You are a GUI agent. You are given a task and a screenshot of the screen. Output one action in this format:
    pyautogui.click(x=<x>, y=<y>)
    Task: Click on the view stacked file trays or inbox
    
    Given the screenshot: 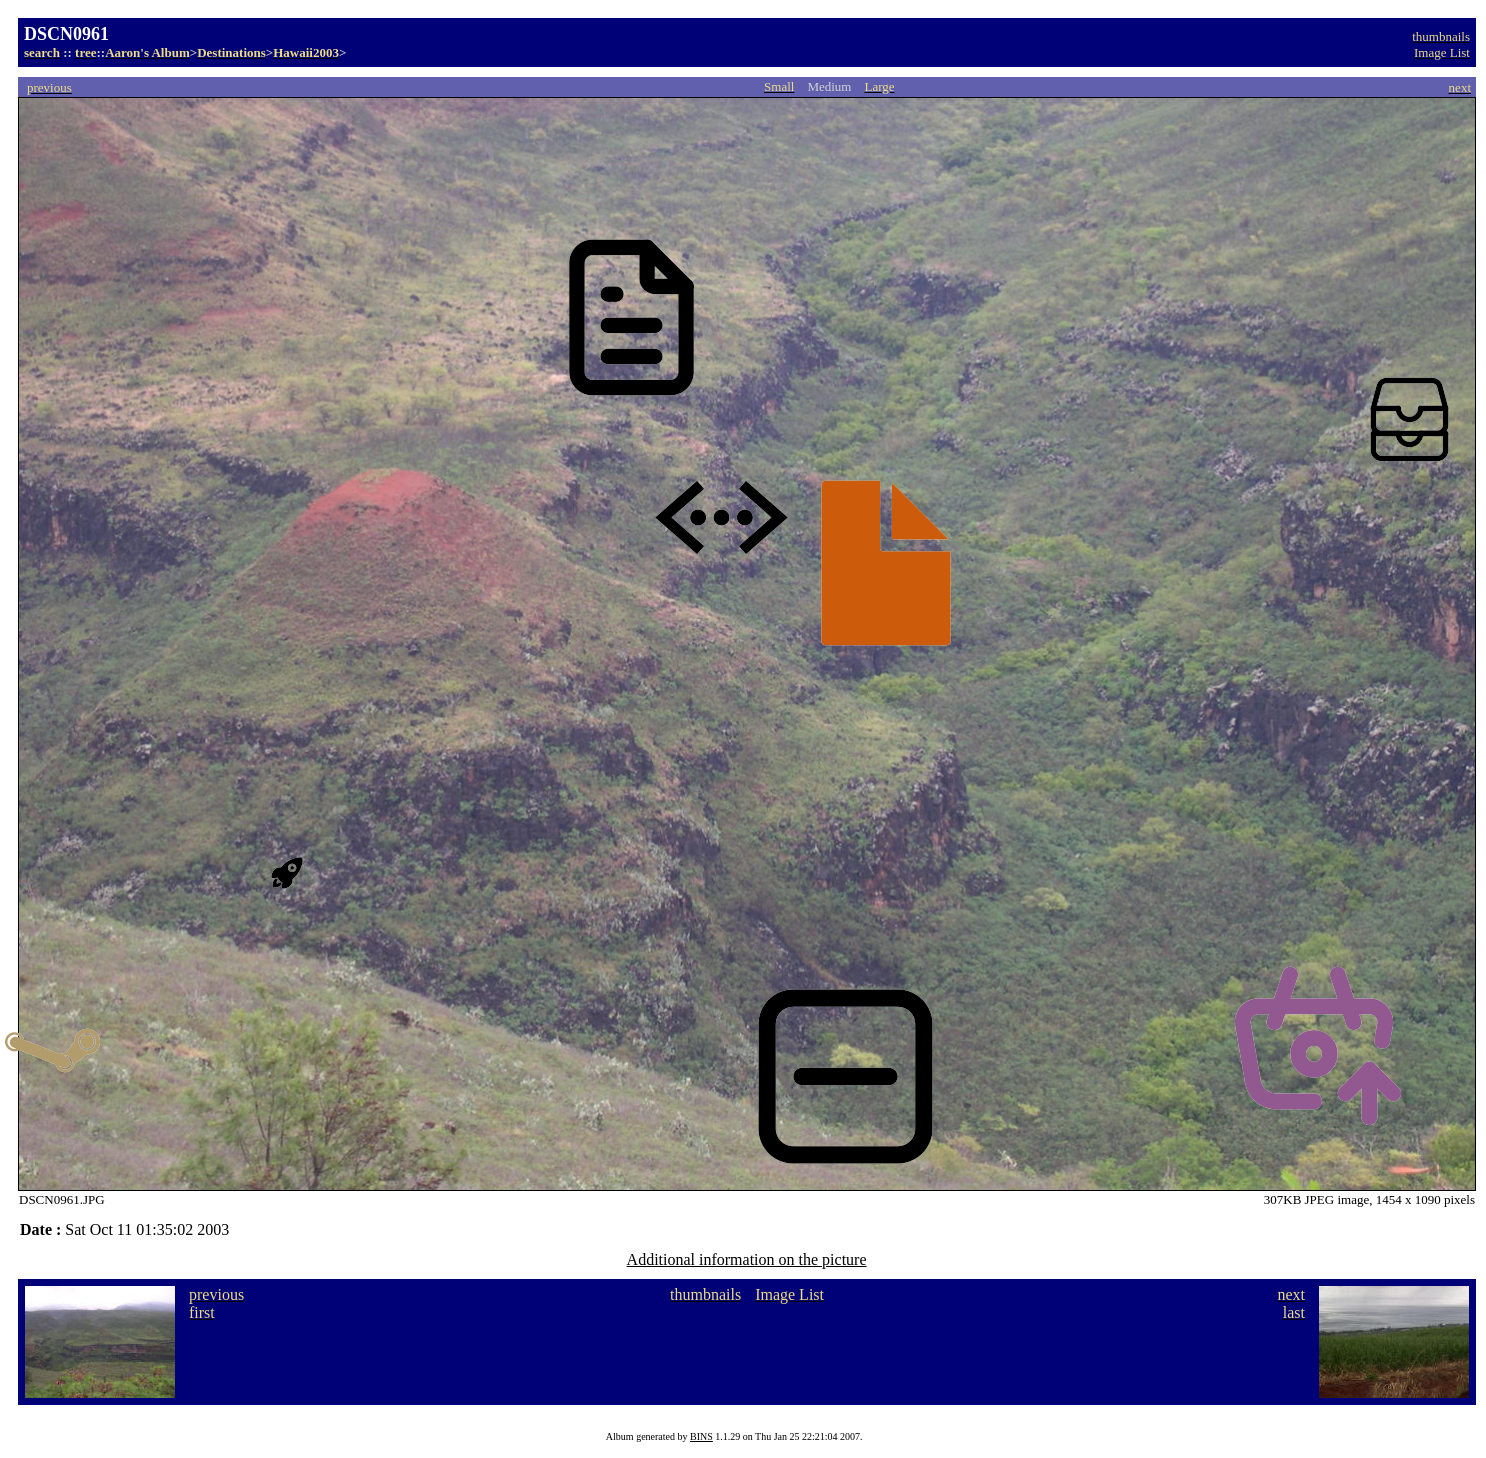 What is the action you would take?
    pyautogui.click(x=1409, y=419)
    